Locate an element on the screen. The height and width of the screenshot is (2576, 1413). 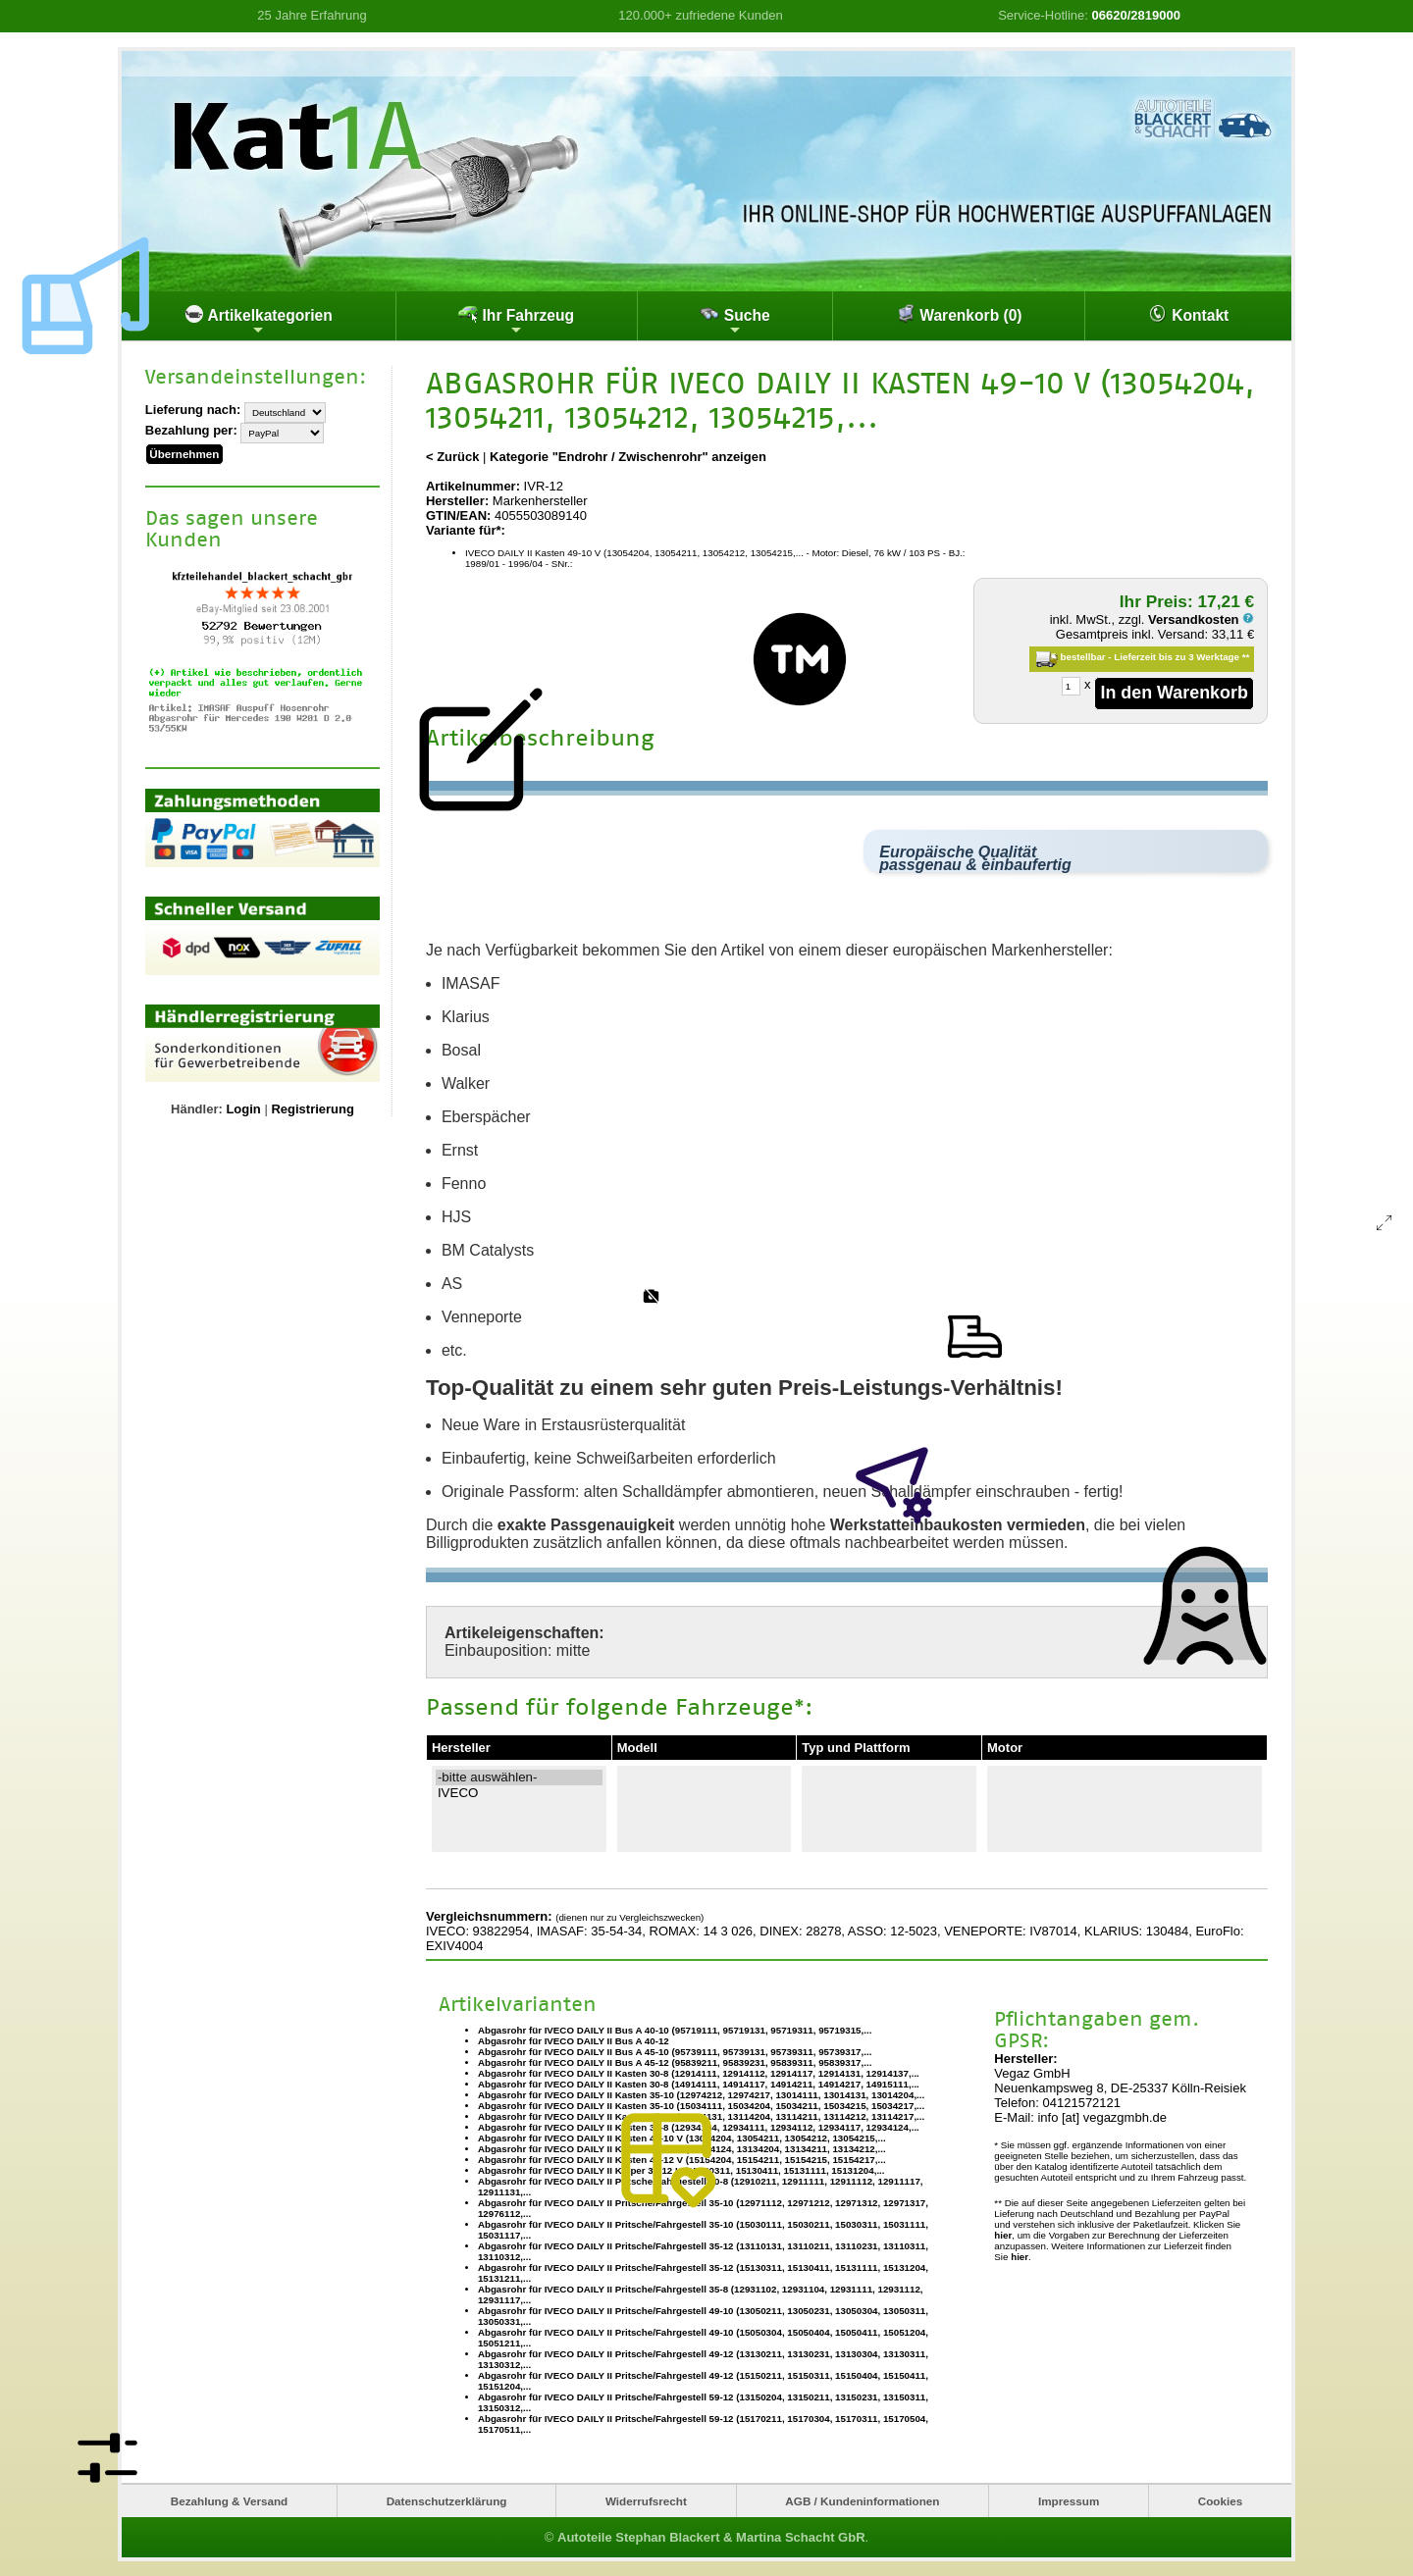
adjust settings or preferences is located at coordinates (107, 2457).